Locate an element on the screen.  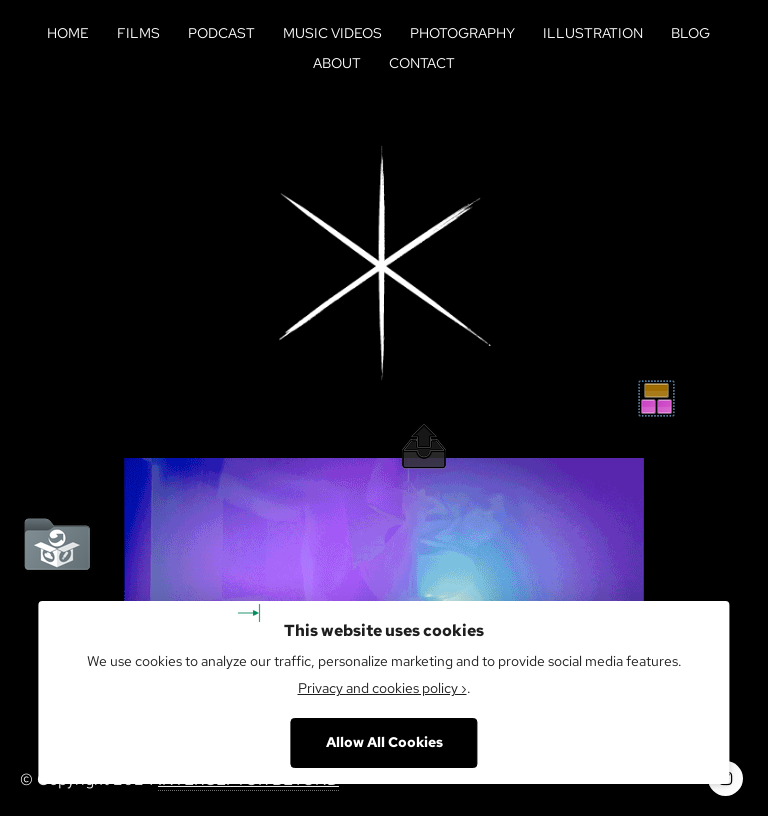
view outgoing mail in your outbox is located at coordinates (424, 449).